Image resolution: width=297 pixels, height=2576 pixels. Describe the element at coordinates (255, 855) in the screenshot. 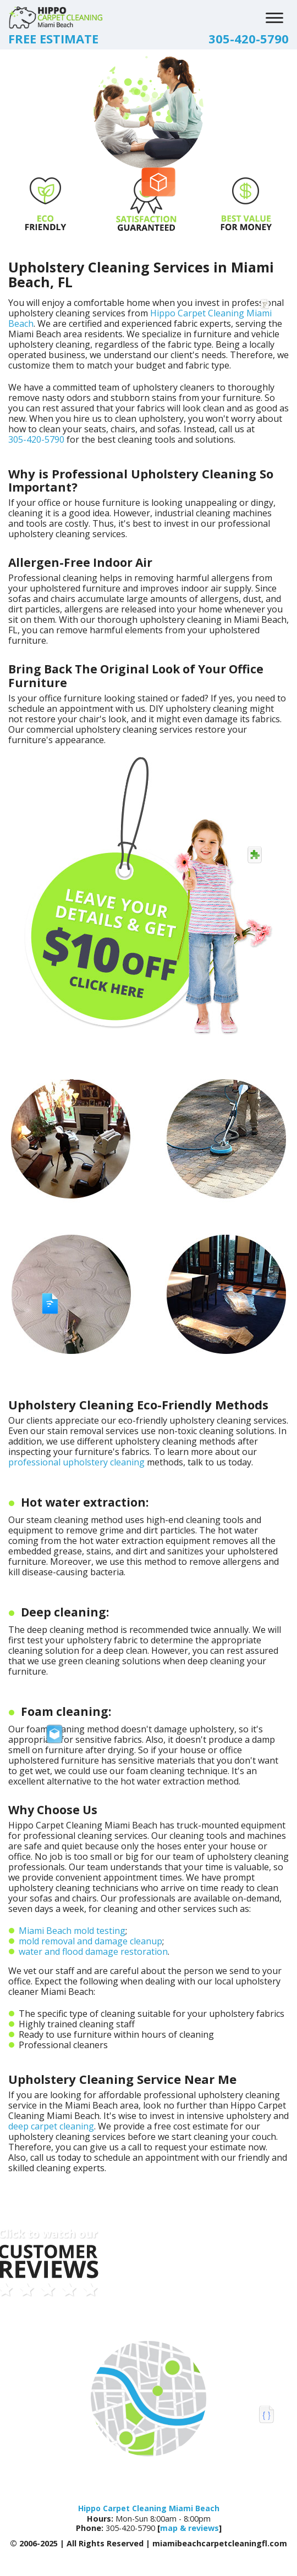

I see `firefox browser extension or add-on installer file` at that location.